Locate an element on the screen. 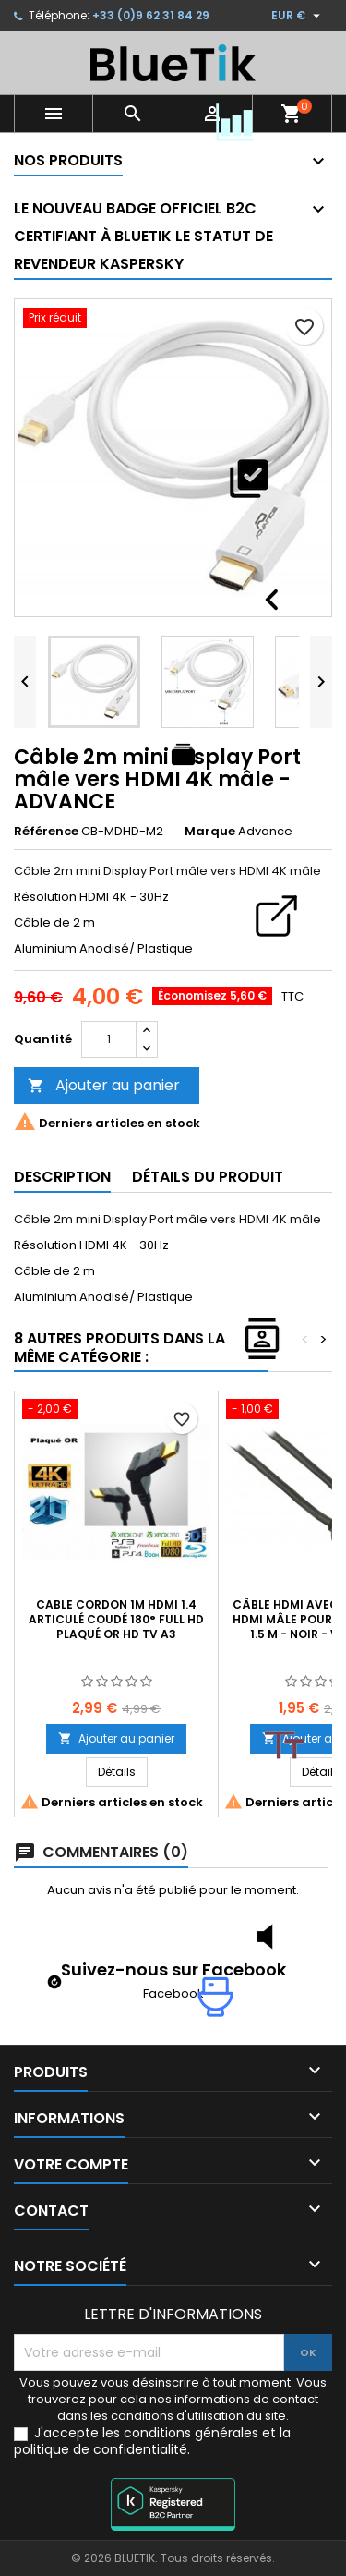 Image resolution: width=346 pixels, height=2576 pixels. view analytics or statistics is located at coordinates (234, 122).